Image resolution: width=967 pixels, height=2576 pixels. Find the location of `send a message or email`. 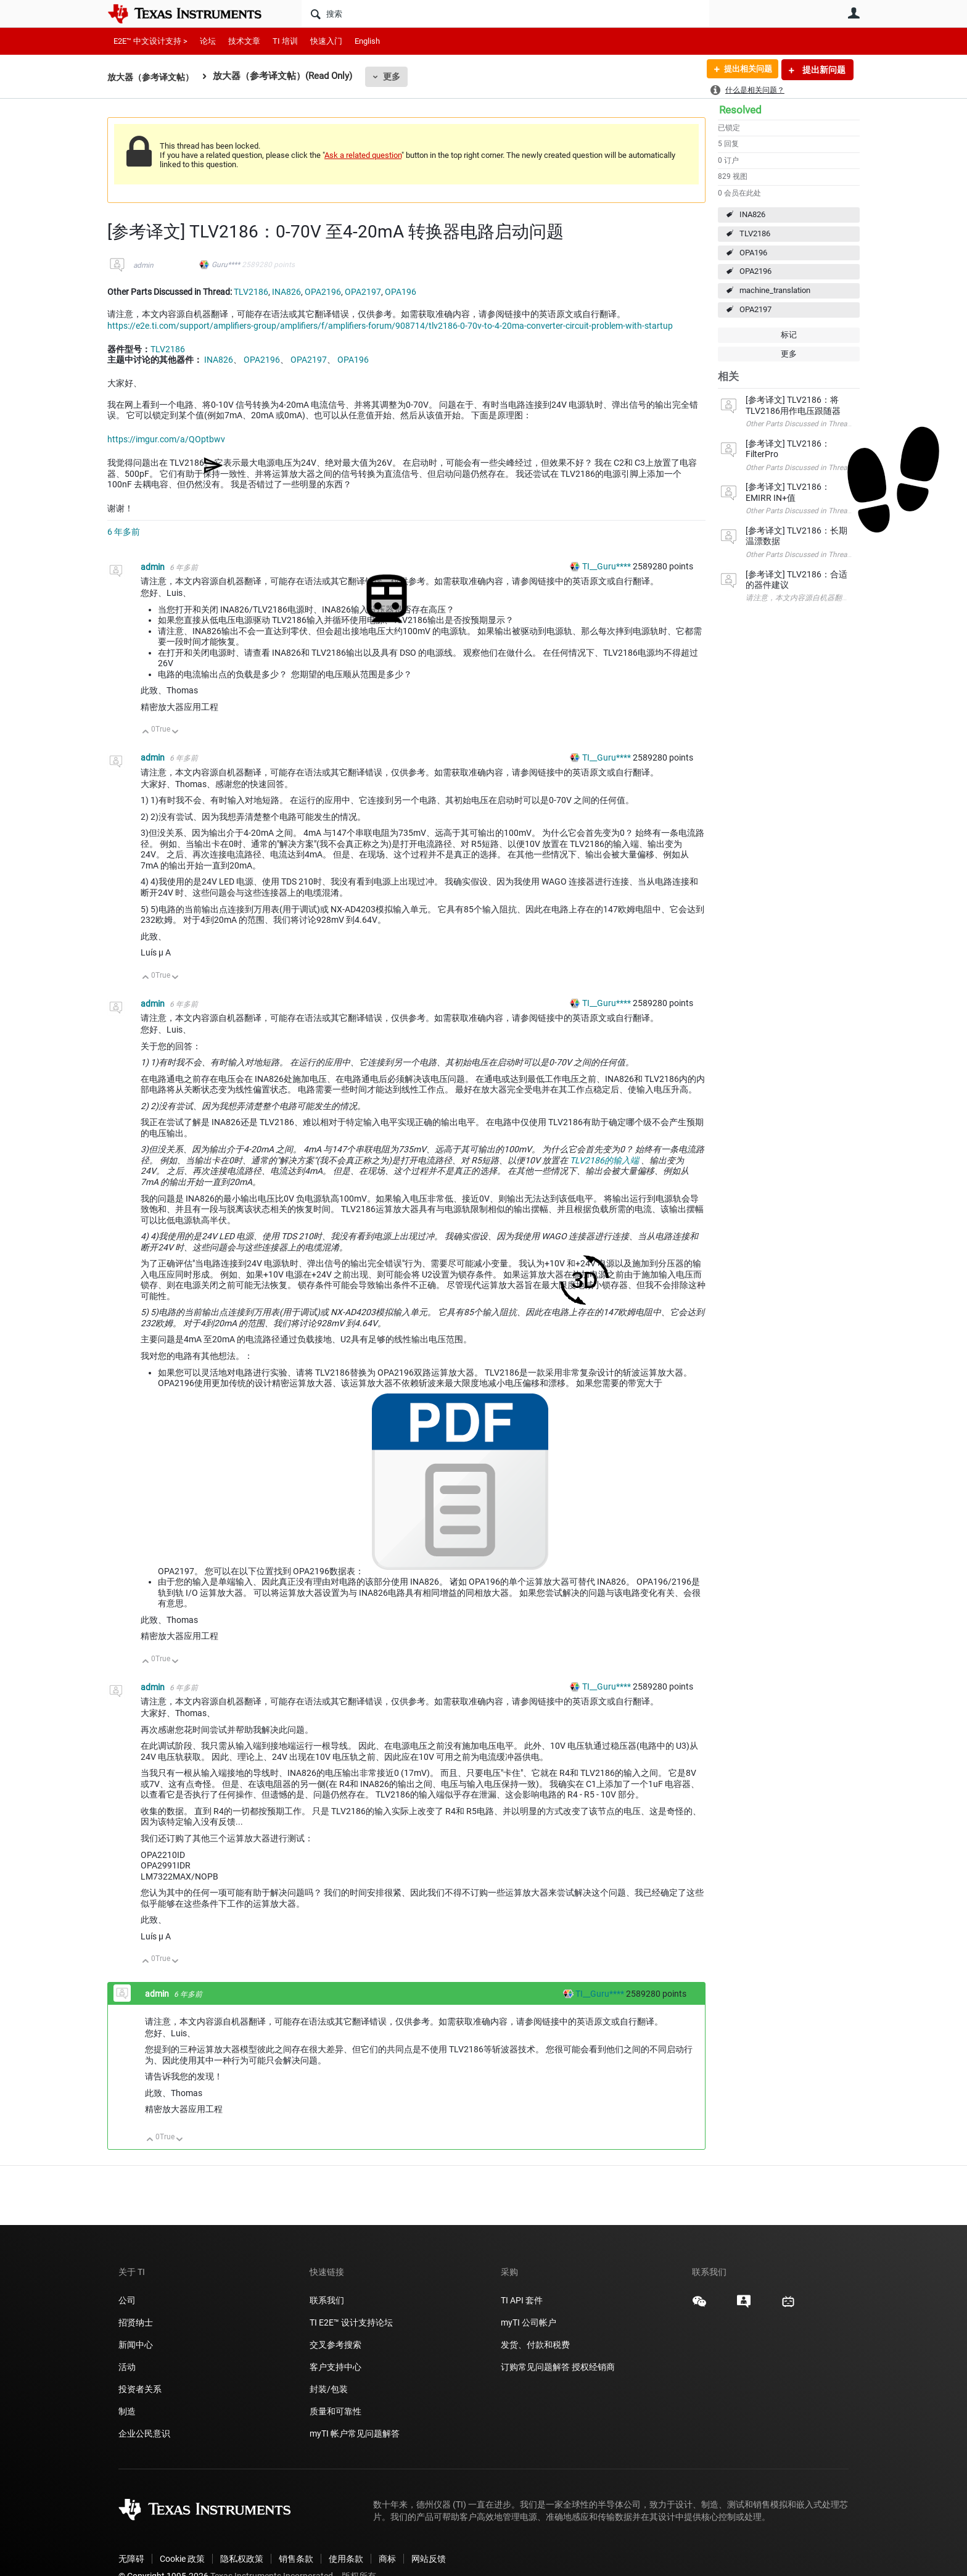

send a message or email is located at coordinates (213, 465).